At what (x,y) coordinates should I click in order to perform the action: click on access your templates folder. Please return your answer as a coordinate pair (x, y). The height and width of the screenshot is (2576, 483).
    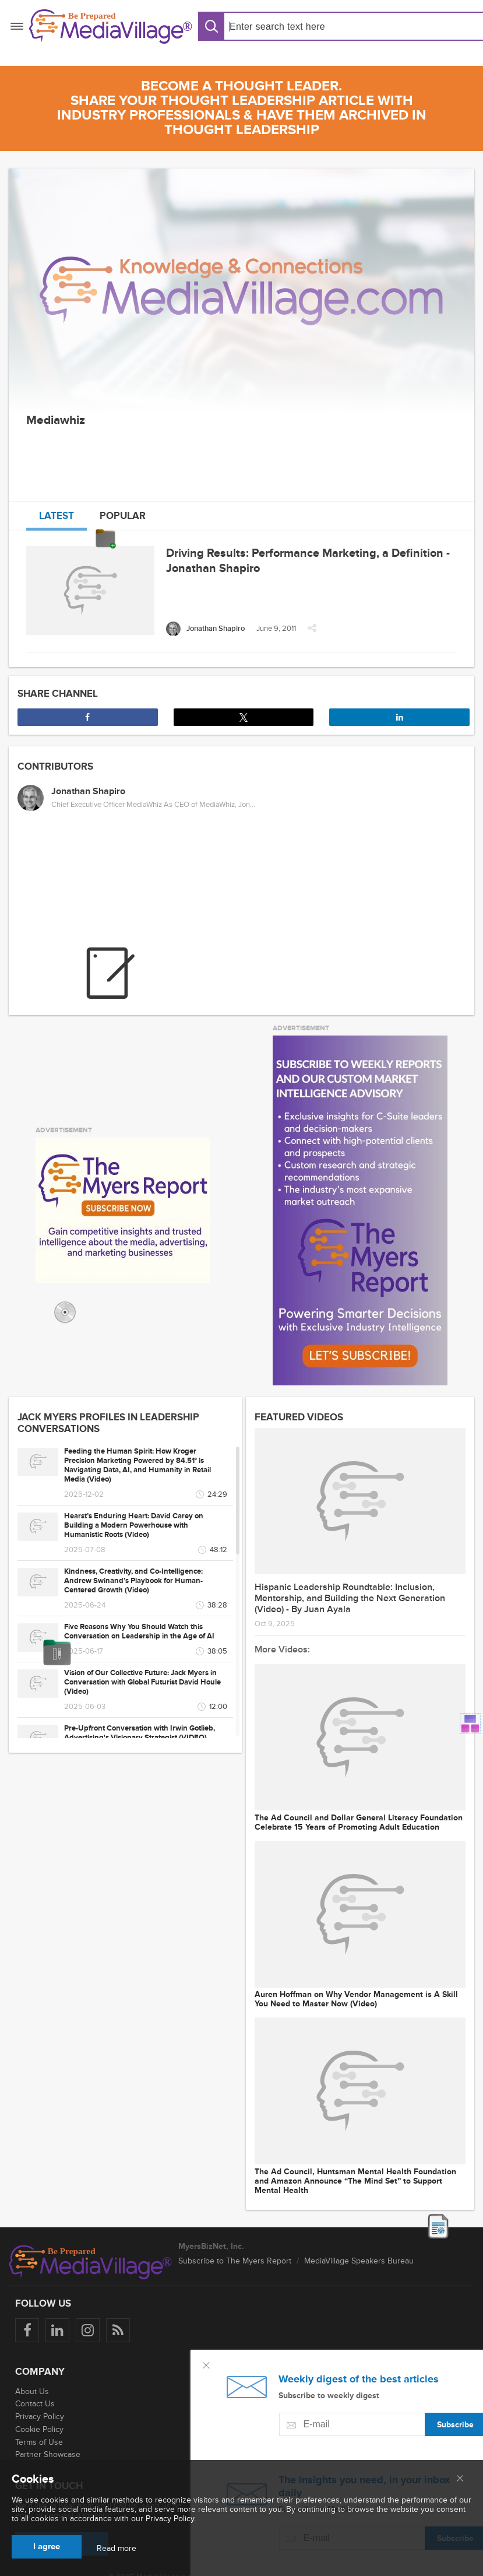
    Looking at the image, I should click on (57, 1652).